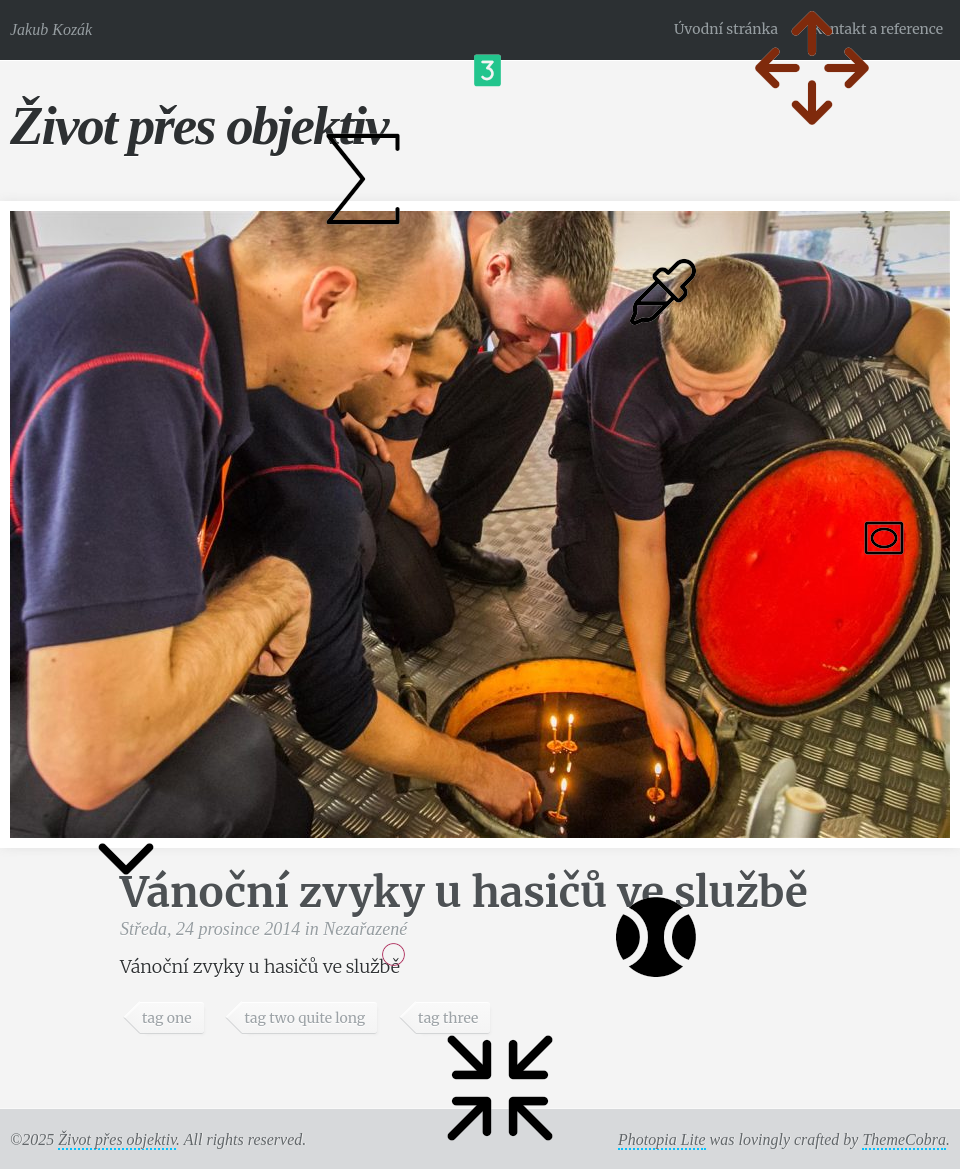 The image size is (960, 1169). Describe the element at coordinates (393, 954) in the screenshot. I see `unselected radio button or checkbox option` at that location.